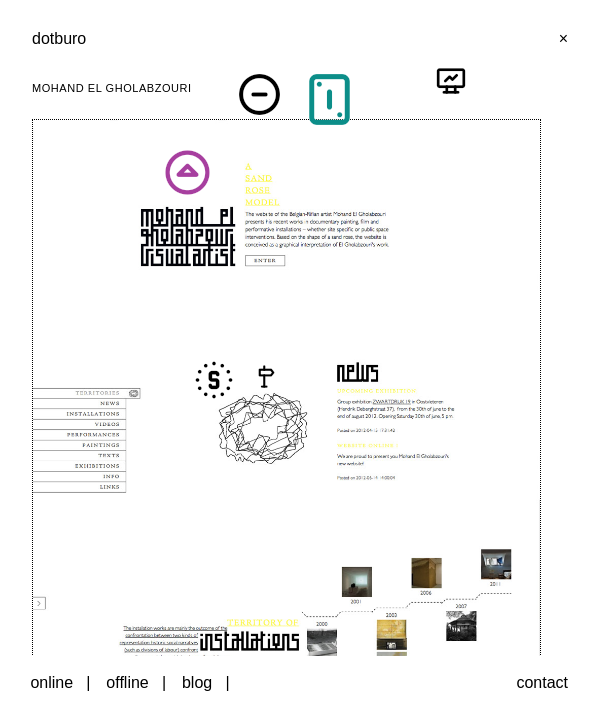 The height and width of the screenshot is (720, 600). What do you see at coordinates (259, 94) in the screenshot?
I see `remove an item from a list or collection` at bounding box center [259, 94].